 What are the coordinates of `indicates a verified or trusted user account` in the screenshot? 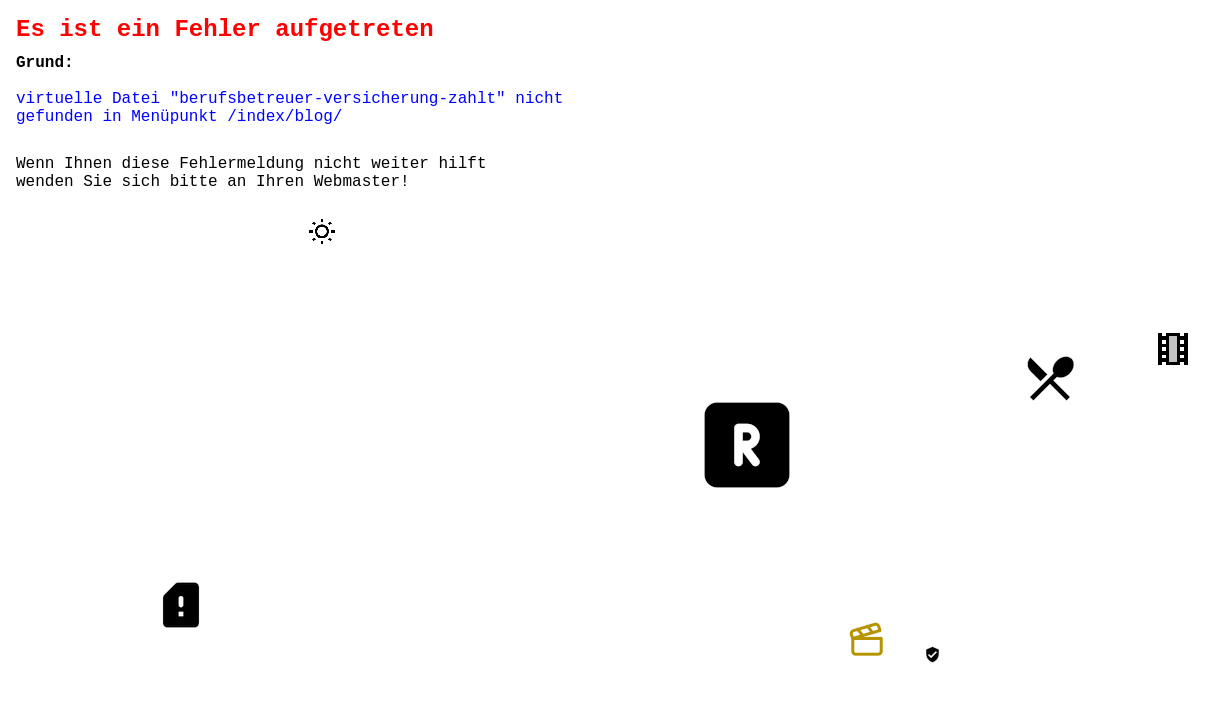 It's located at (932, 654).